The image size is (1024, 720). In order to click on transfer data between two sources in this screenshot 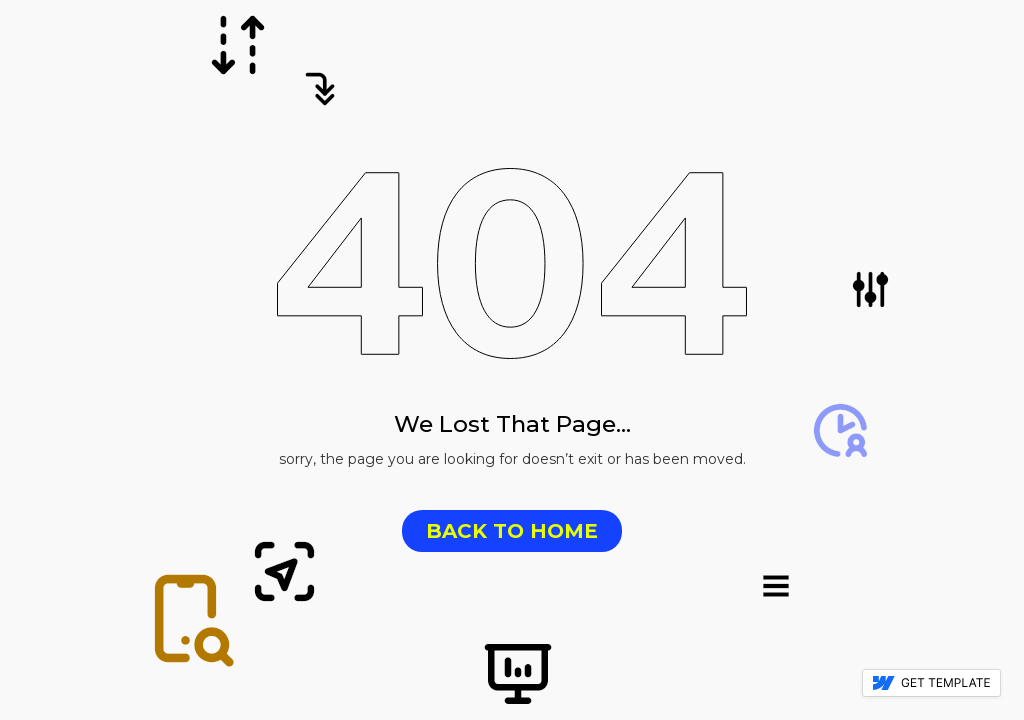, I will do `click(238, 45)`.